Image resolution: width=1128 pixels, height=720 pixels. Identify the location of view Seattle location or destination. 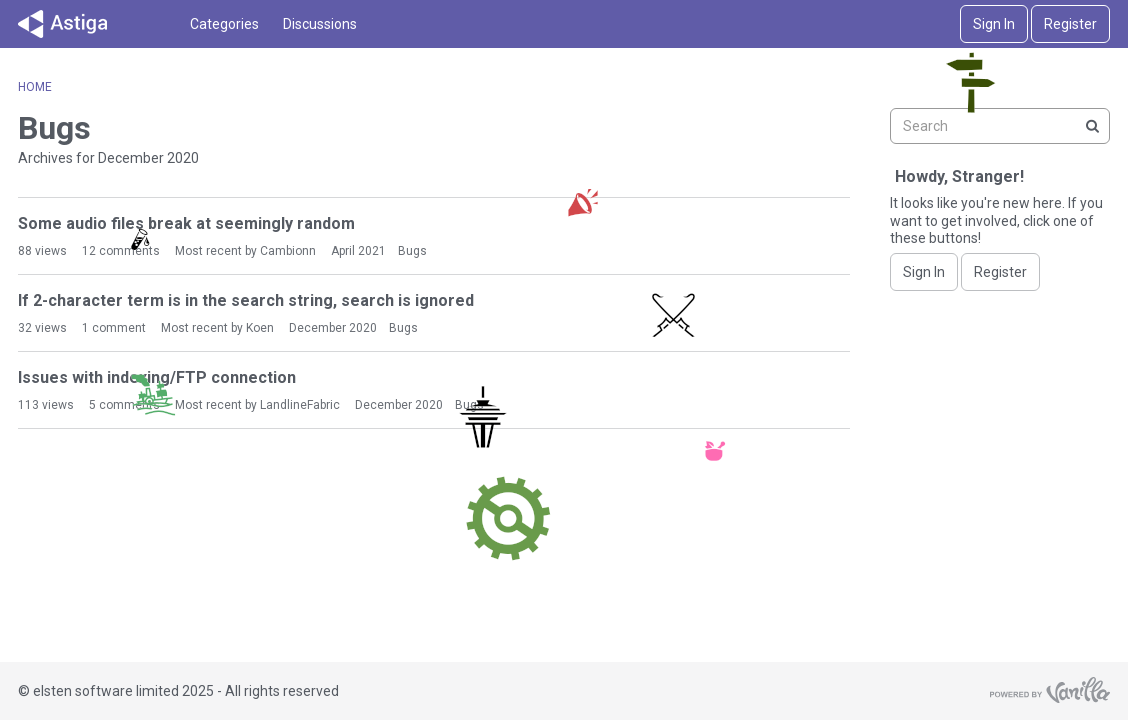
(483, 416).